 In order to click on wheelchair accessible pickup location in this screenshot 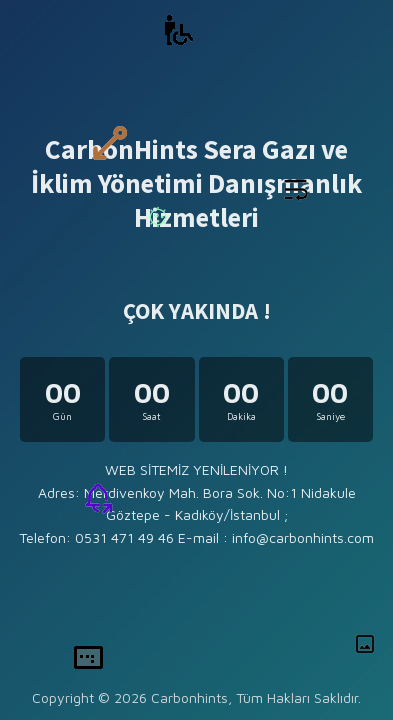, I will do `click(178, 30)`.